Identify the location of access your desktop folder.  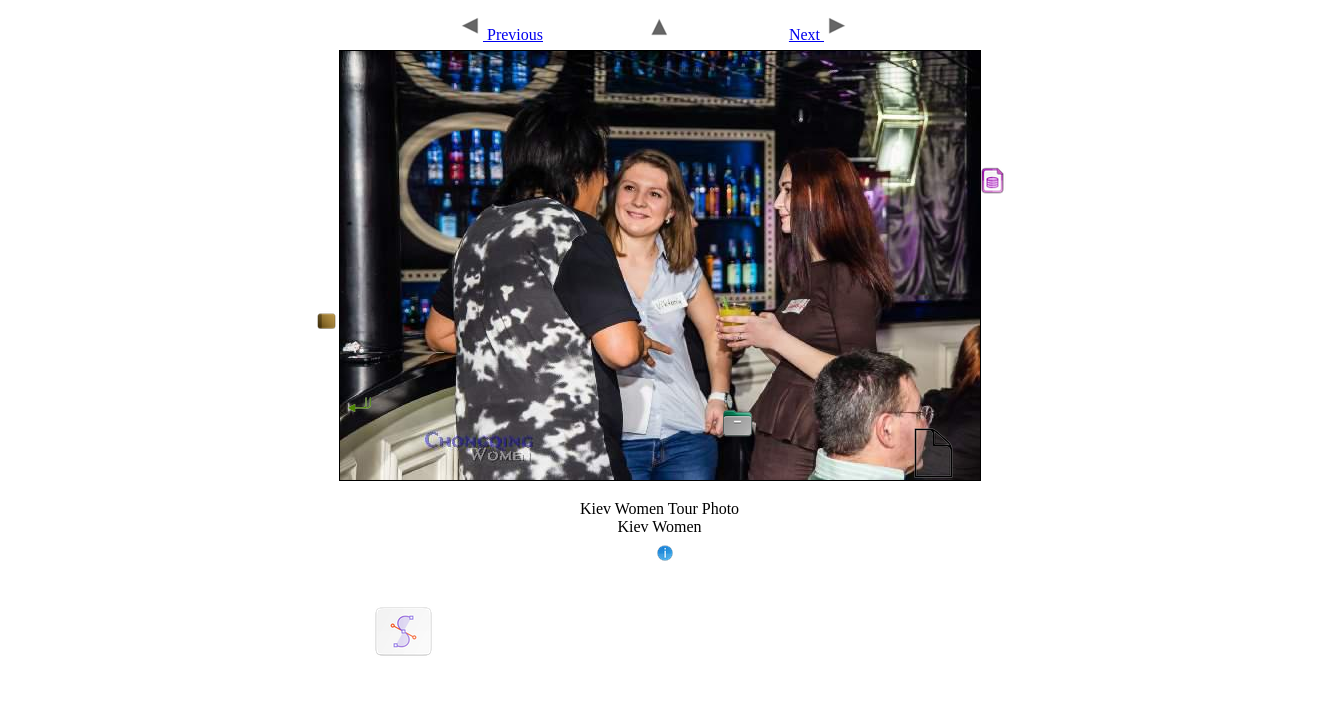
(326, 320).